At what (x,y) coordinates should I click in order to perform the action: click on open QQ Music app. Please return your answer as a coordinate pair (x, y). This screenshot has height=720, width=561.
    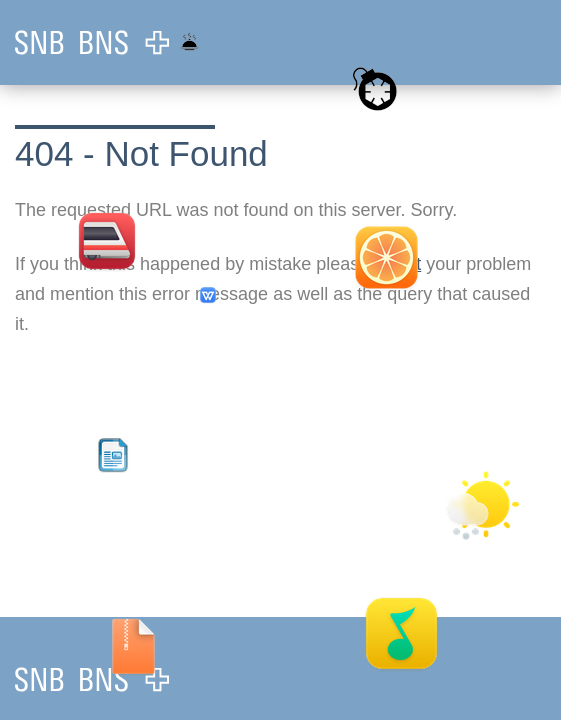
    Looking at the image, I should click on (401, 633).